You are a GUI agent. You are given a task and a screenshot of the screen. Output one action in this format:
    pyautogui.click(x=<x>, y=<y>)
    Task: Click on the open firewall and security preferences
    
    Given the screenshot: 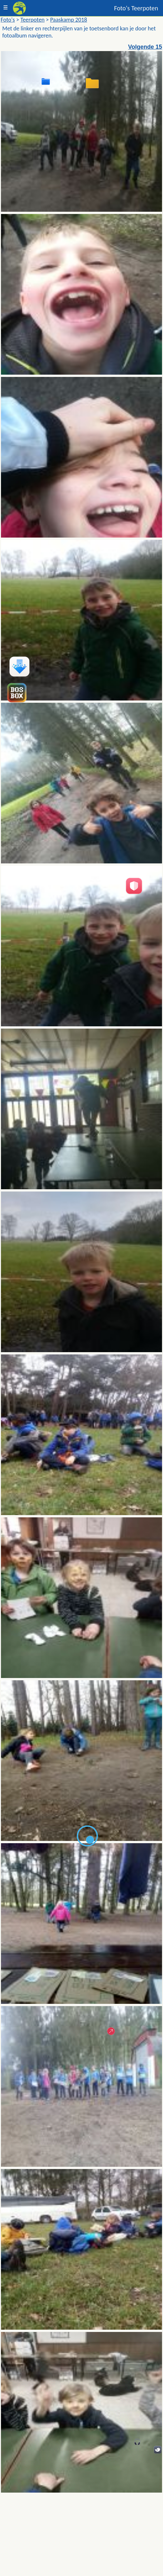 What is the action you would take?
    pyautogui.click(x=134, y=886)
    